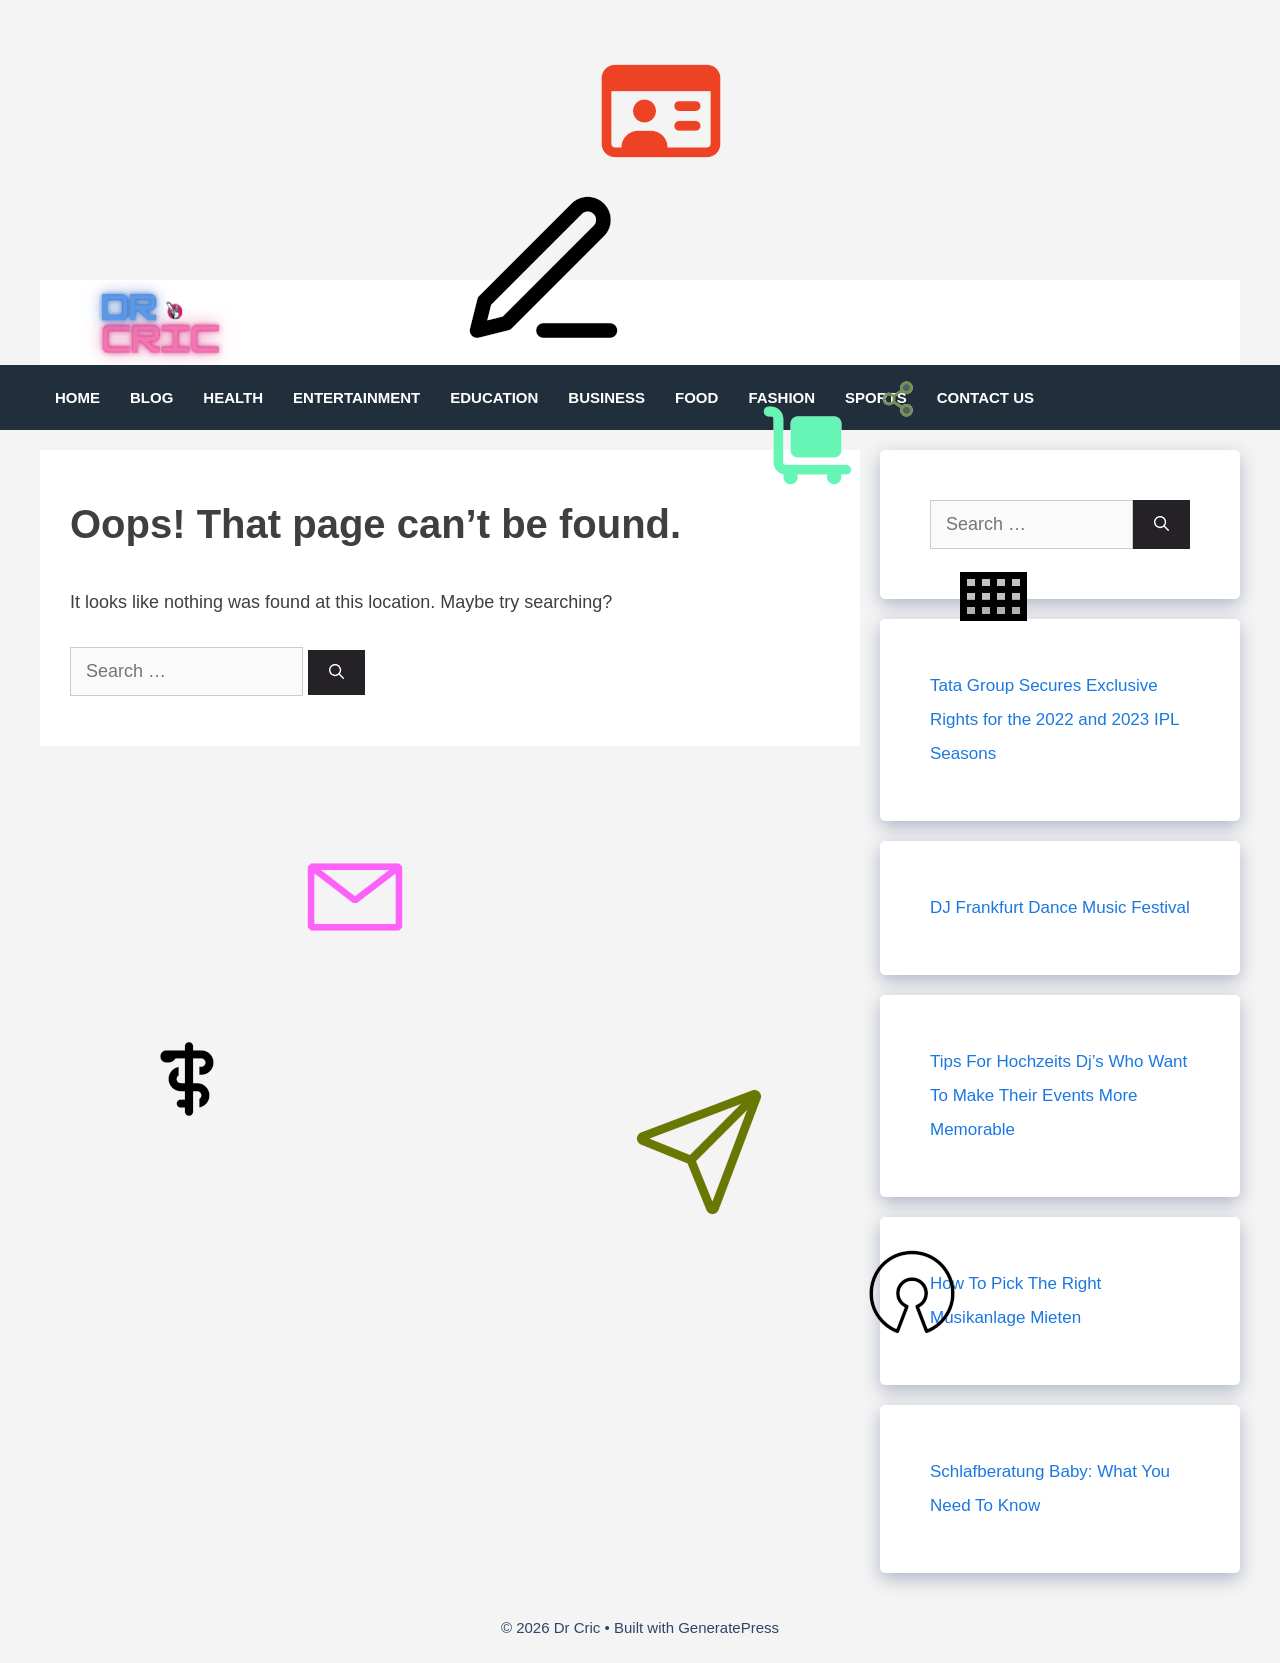 The height and width of the screenshot is (1663, 1280). I want to click on open source initiative logo, so click(912, 1292).